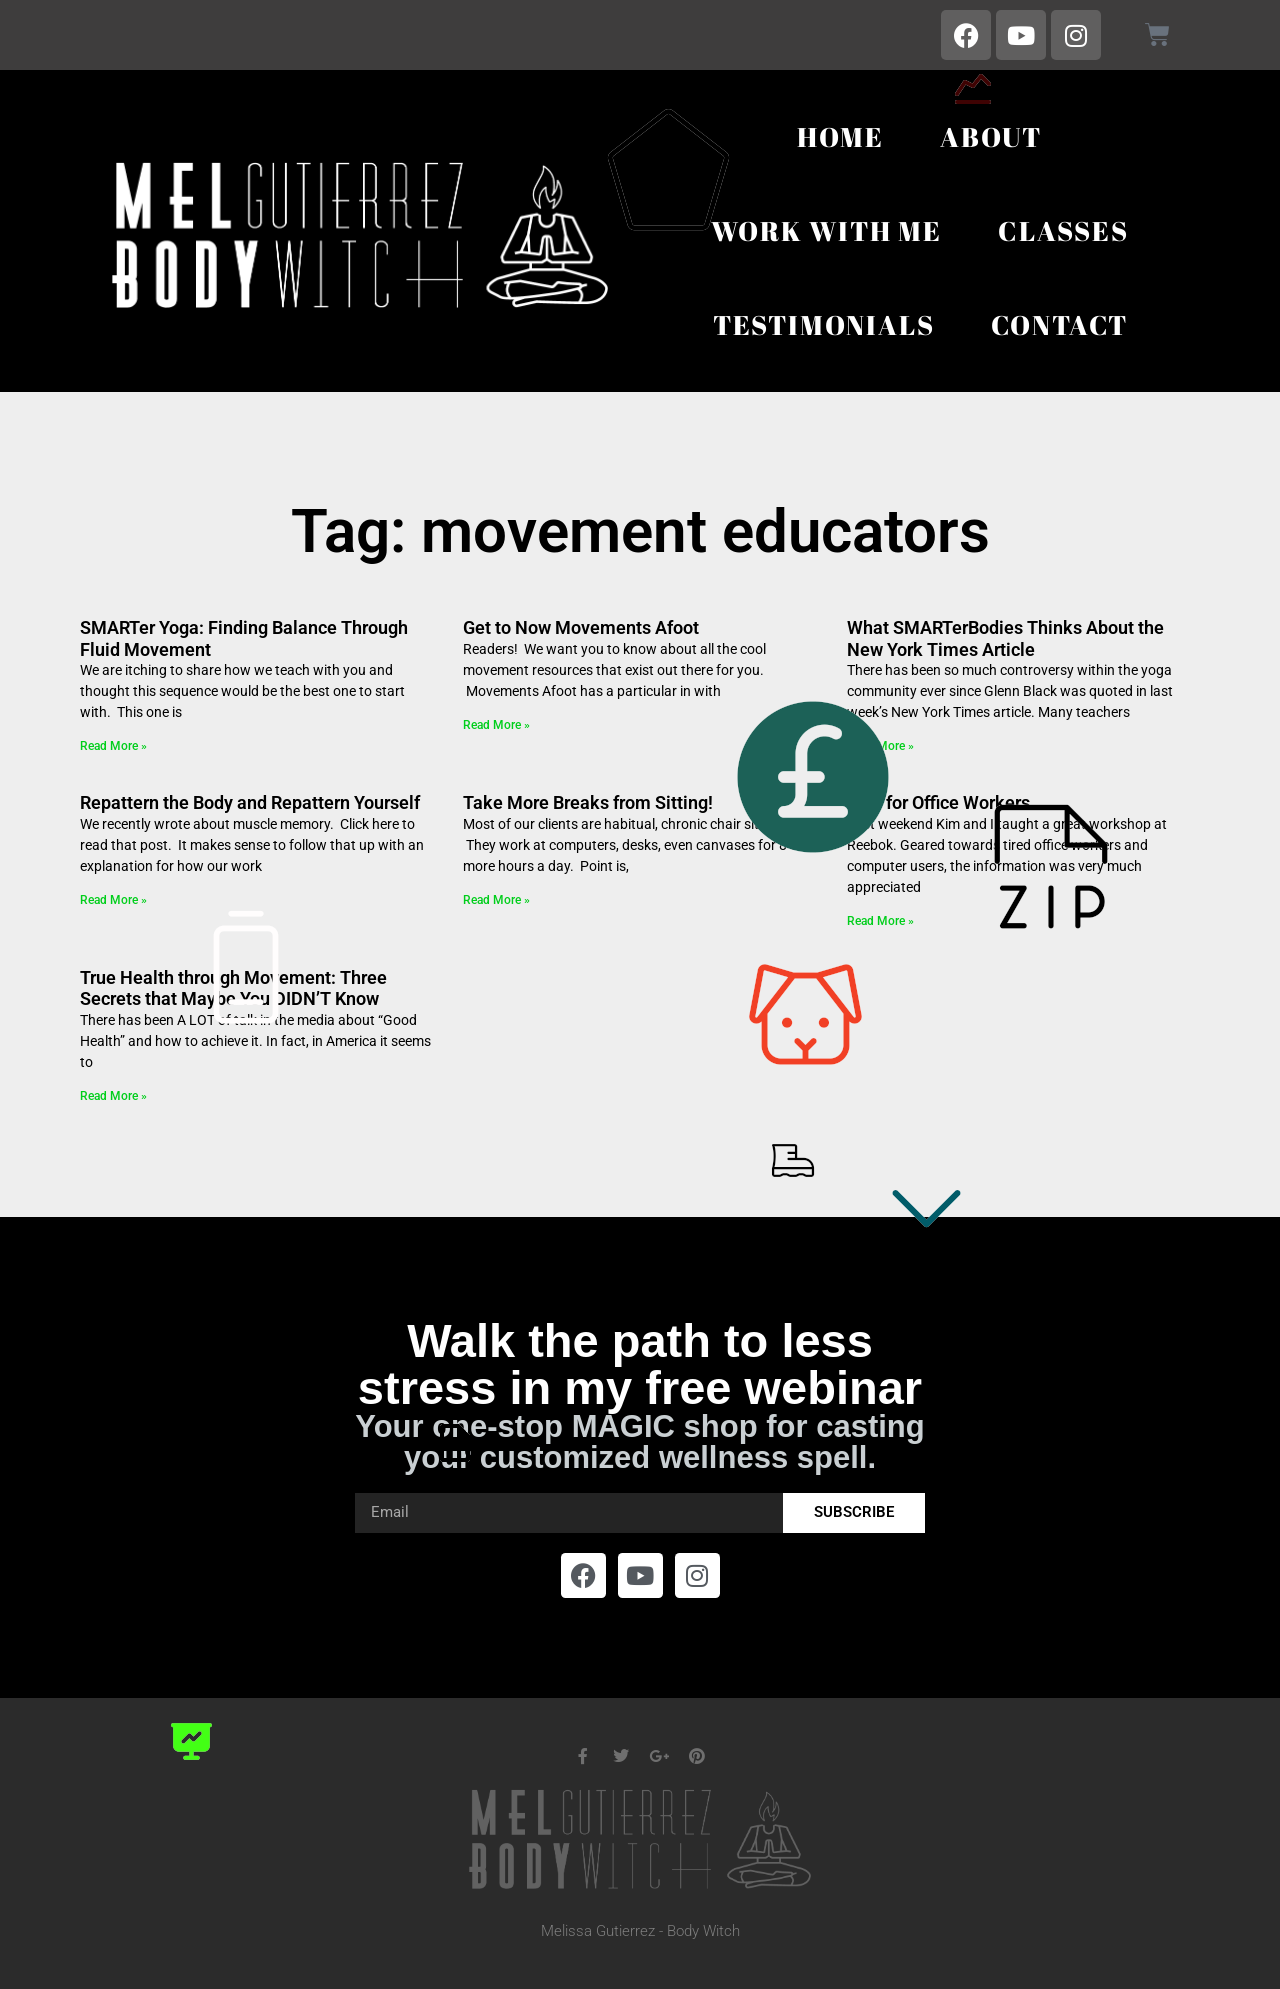 The height and width of the screenshot is (1989, 1280). What do you see at coordinates (791, 1160) in the screenshot?
I see `select footwear or boot category` at bounding box center [791, 1160].